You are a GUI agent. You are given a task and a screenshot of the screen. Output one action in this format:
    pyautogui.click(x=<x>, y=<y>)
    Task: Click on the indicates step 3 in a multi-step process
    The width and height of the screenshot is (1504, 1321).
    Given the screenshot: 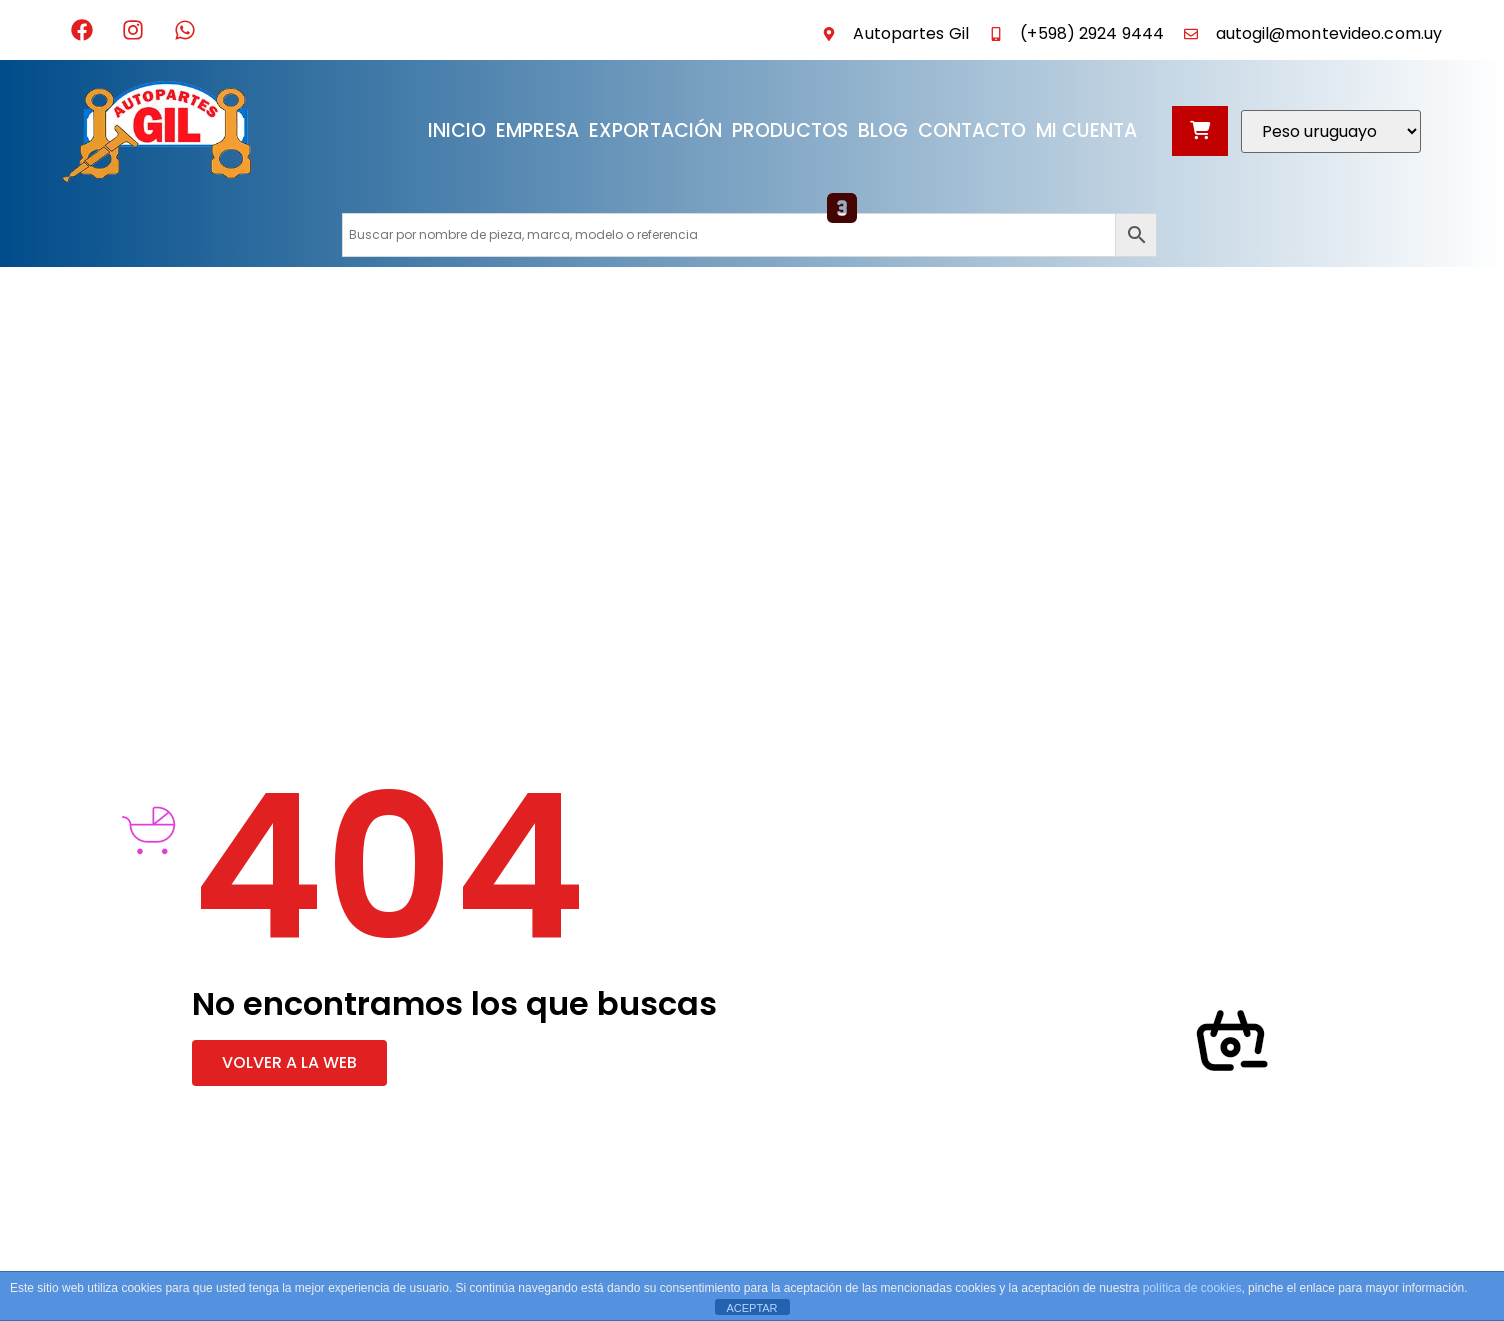 What is the action you would take?
    pyautogui.click(x=842, y=208)
    